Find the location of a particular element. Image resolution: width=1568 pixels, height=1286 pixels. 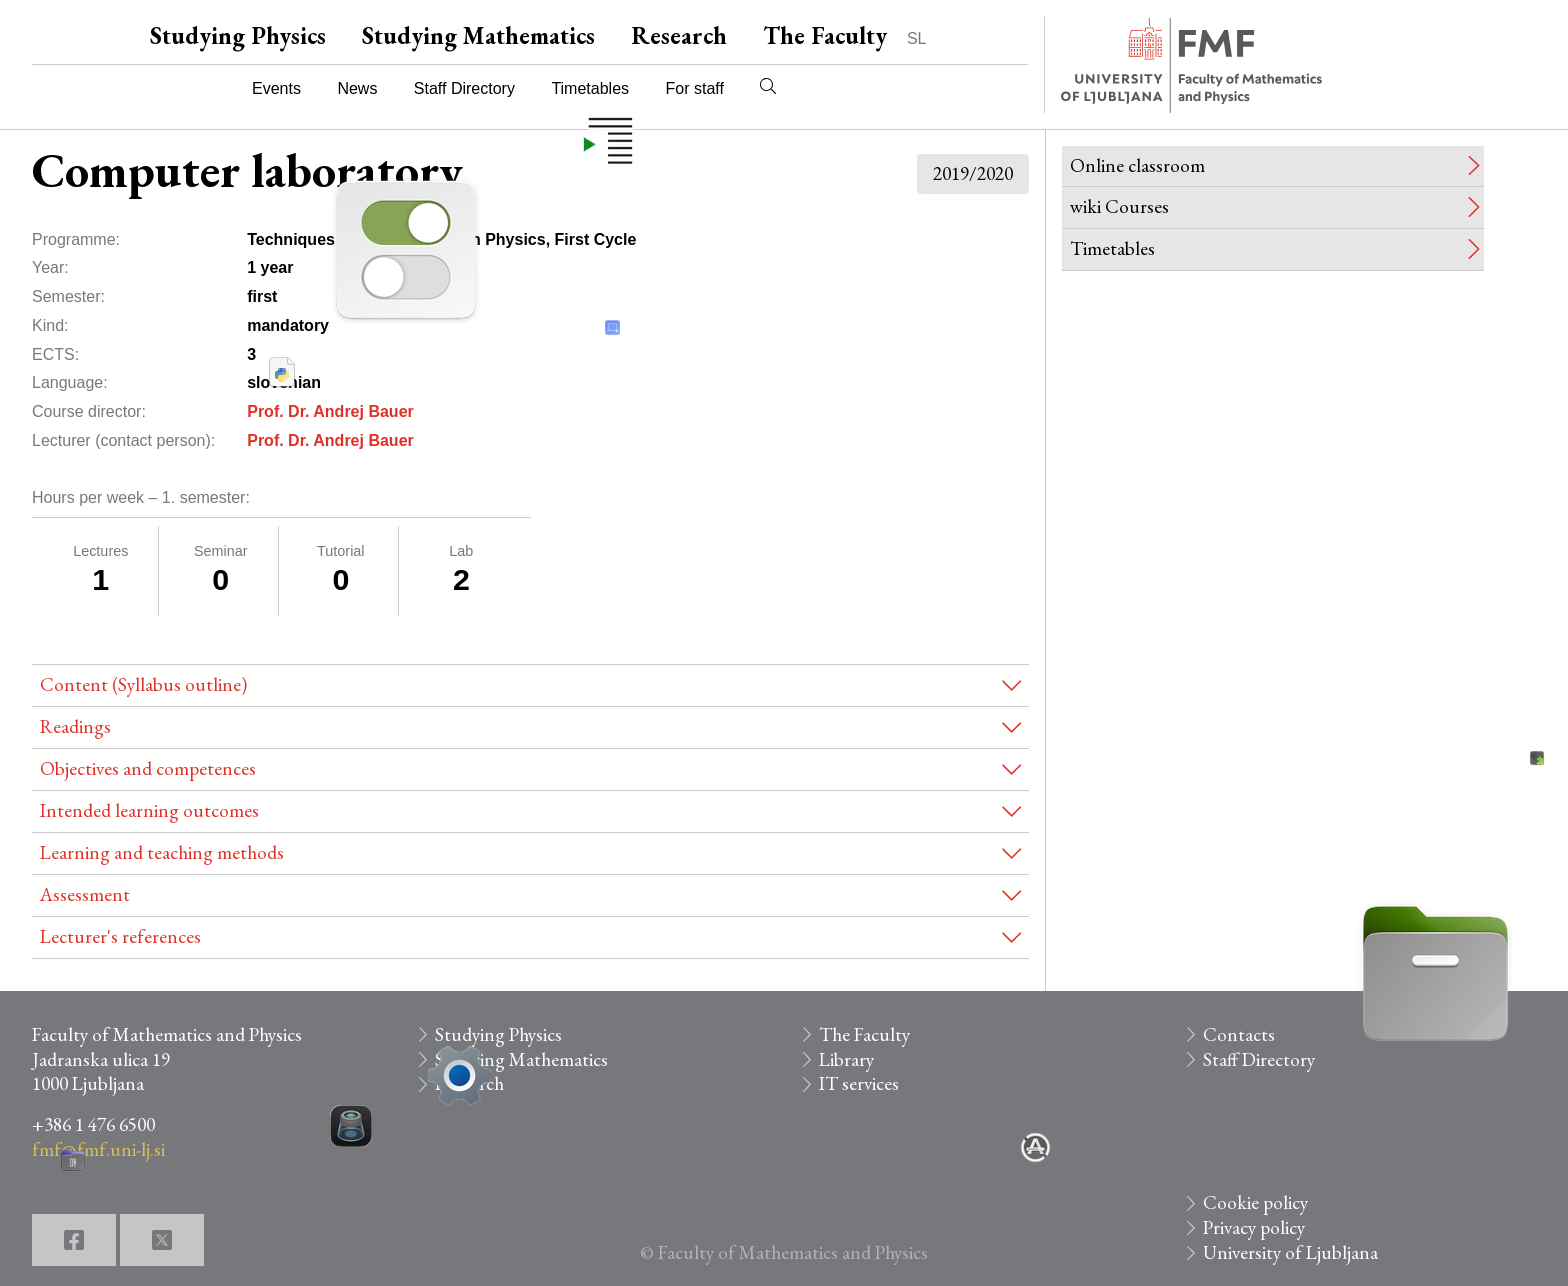

python 3 source code file is located at coordinates (282, 372).